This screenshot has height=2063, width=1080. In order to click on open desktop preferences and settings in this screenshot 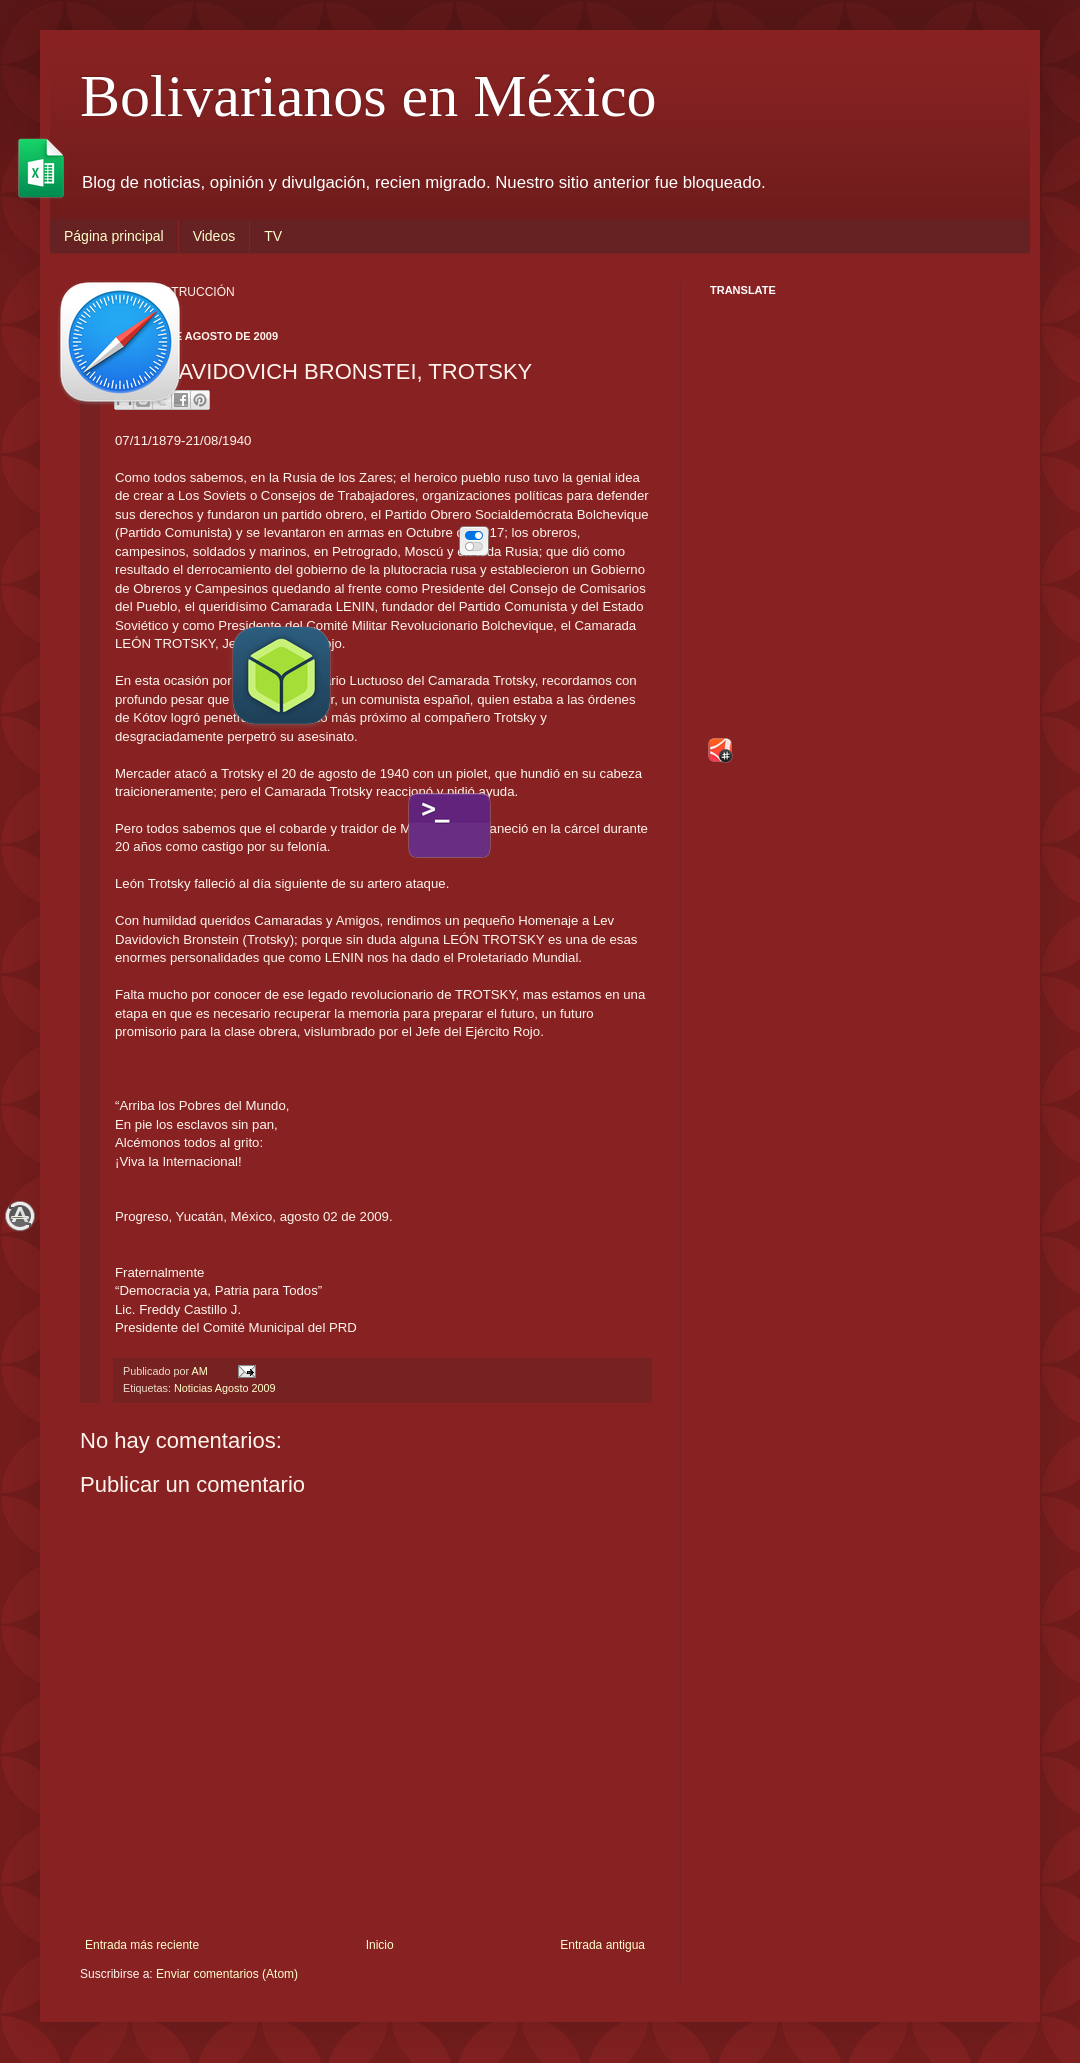, I will do `click(474, 541)`.